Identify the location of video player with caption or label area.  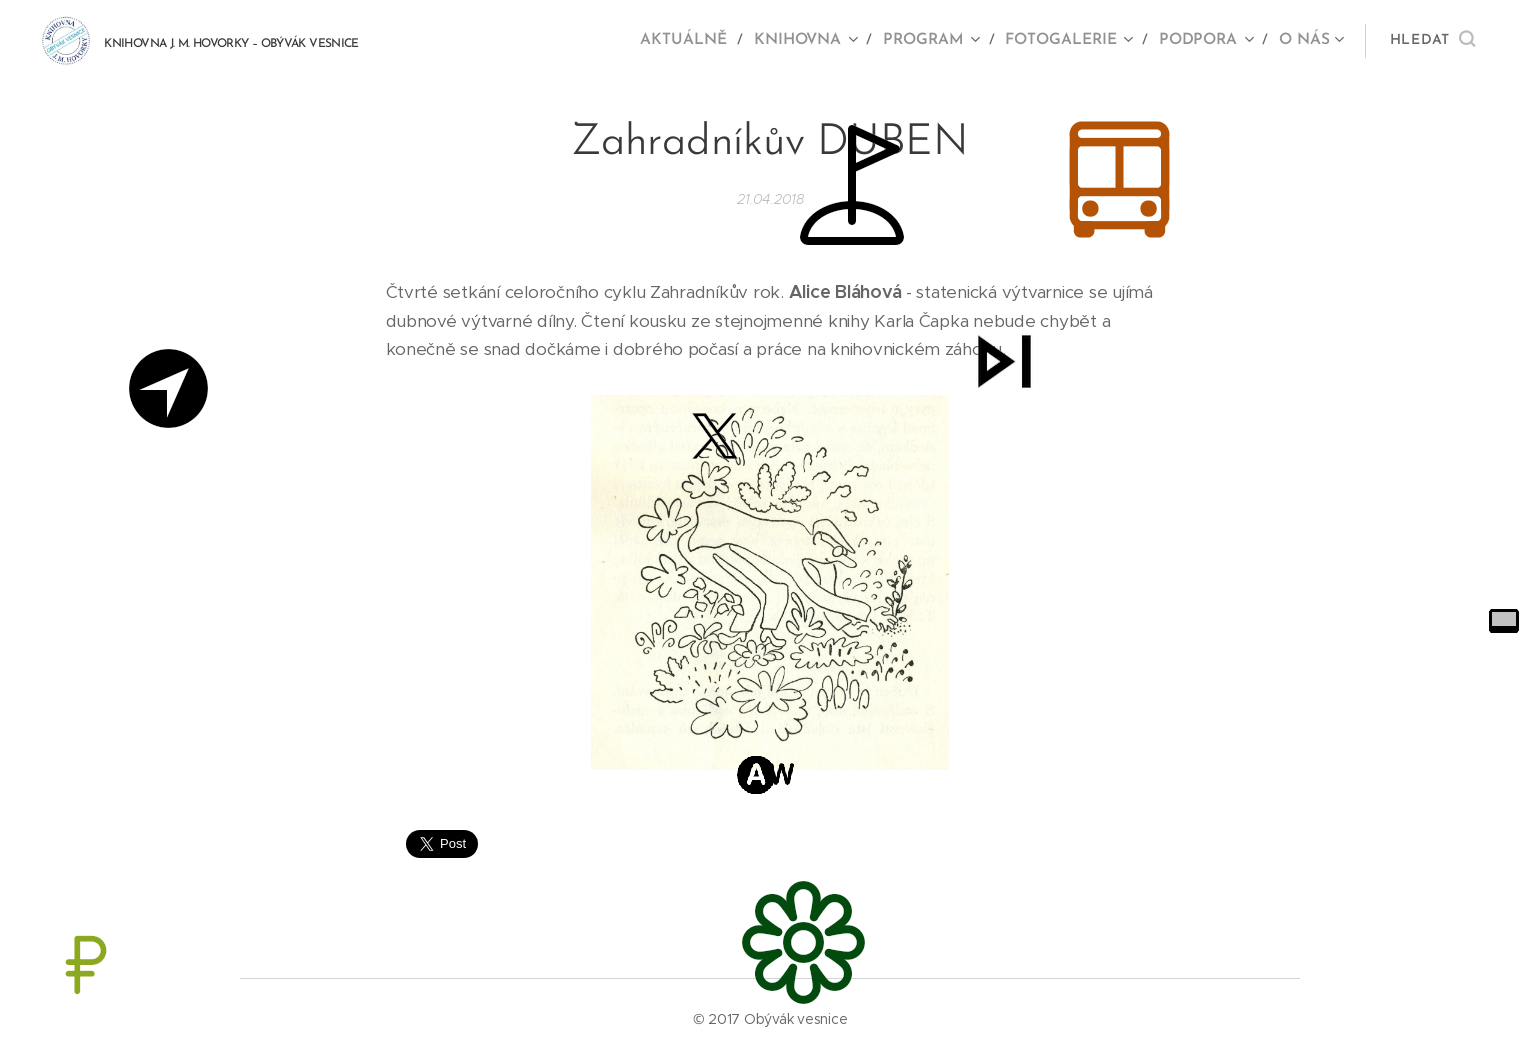
(1504, 621).